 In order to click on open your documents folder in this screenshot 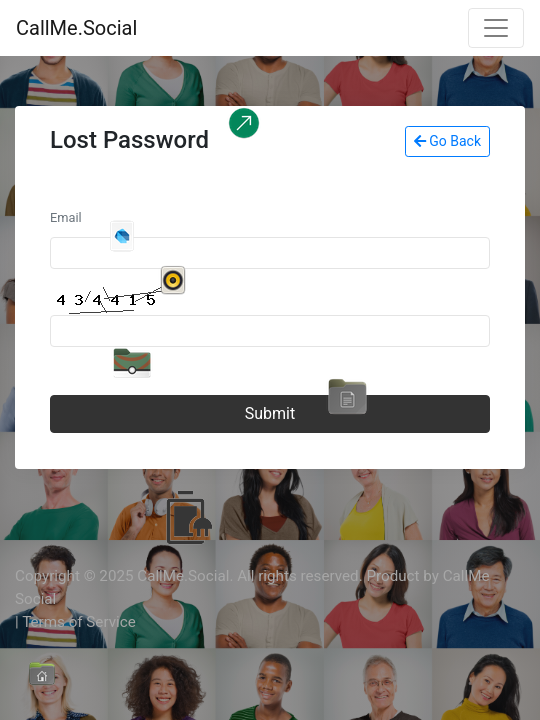, I will do `click(347, 396)`.